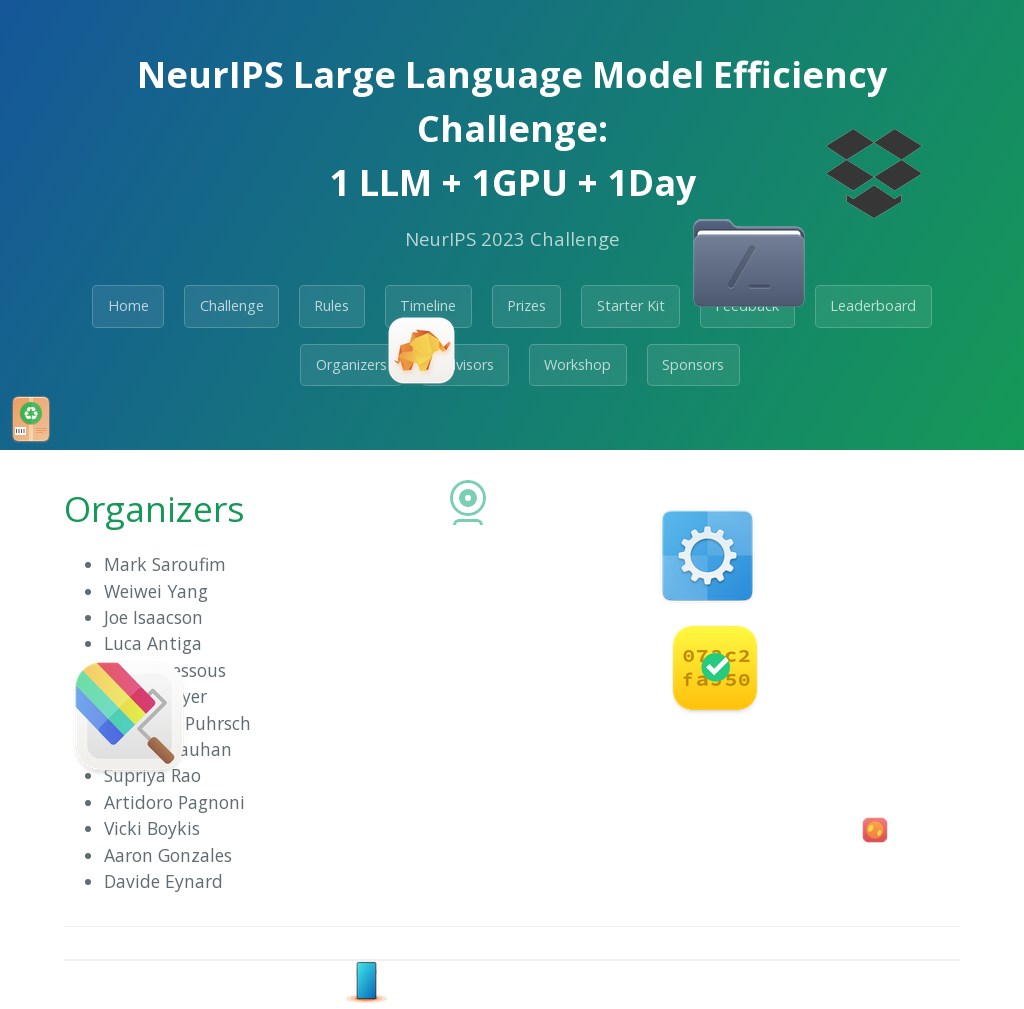 The width and height of the screenshot is (1024, 1009). Describe the element at coordinates (468, 501) in the screenshot. I see `access webcam settings` at that location.